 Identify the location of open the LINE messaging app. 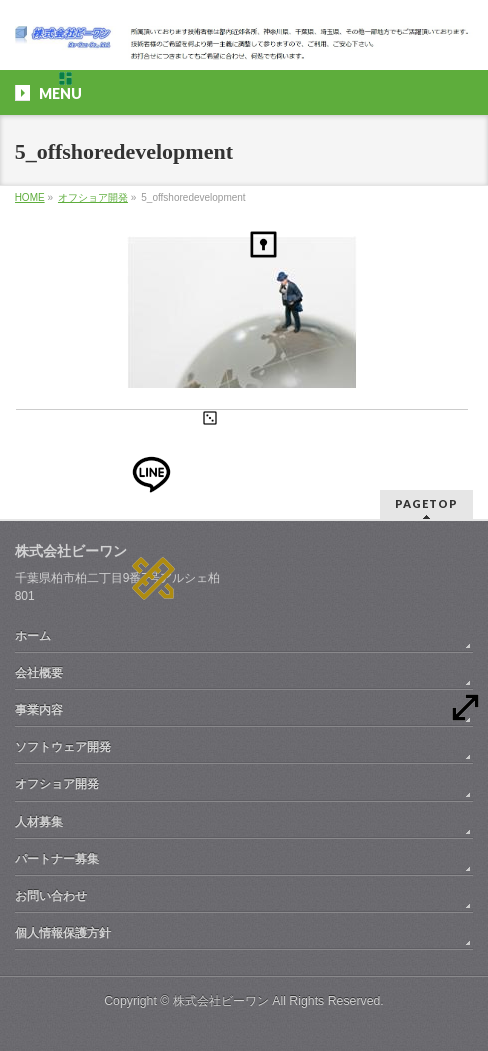
(151, 474).